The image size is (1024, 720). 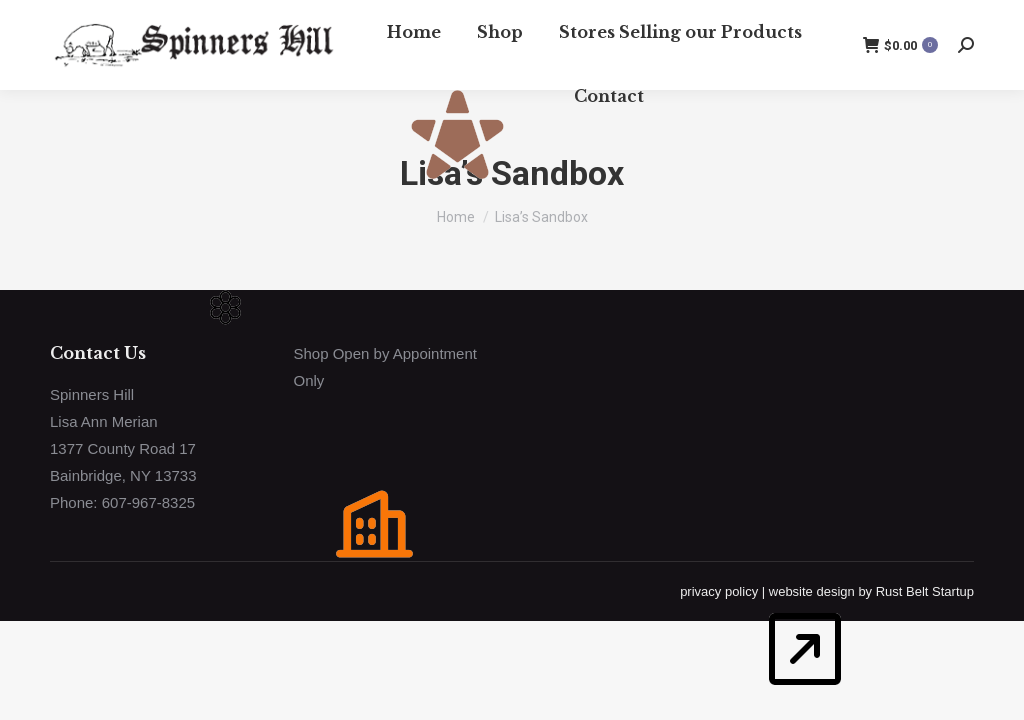 What do you see at coordinates (805, 649) in the screenshot?
I see `open link in new window` at bounding box center [805, 649].